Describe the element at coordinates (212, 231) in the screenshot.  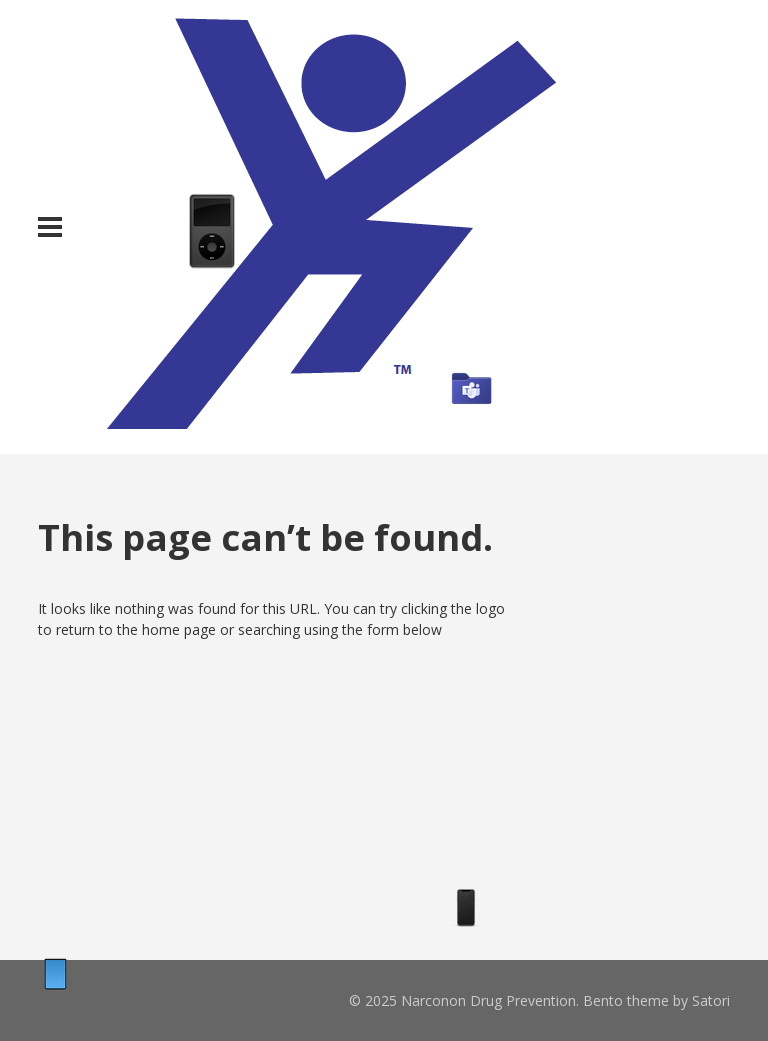
I see `iPod classic device icon` at that location.